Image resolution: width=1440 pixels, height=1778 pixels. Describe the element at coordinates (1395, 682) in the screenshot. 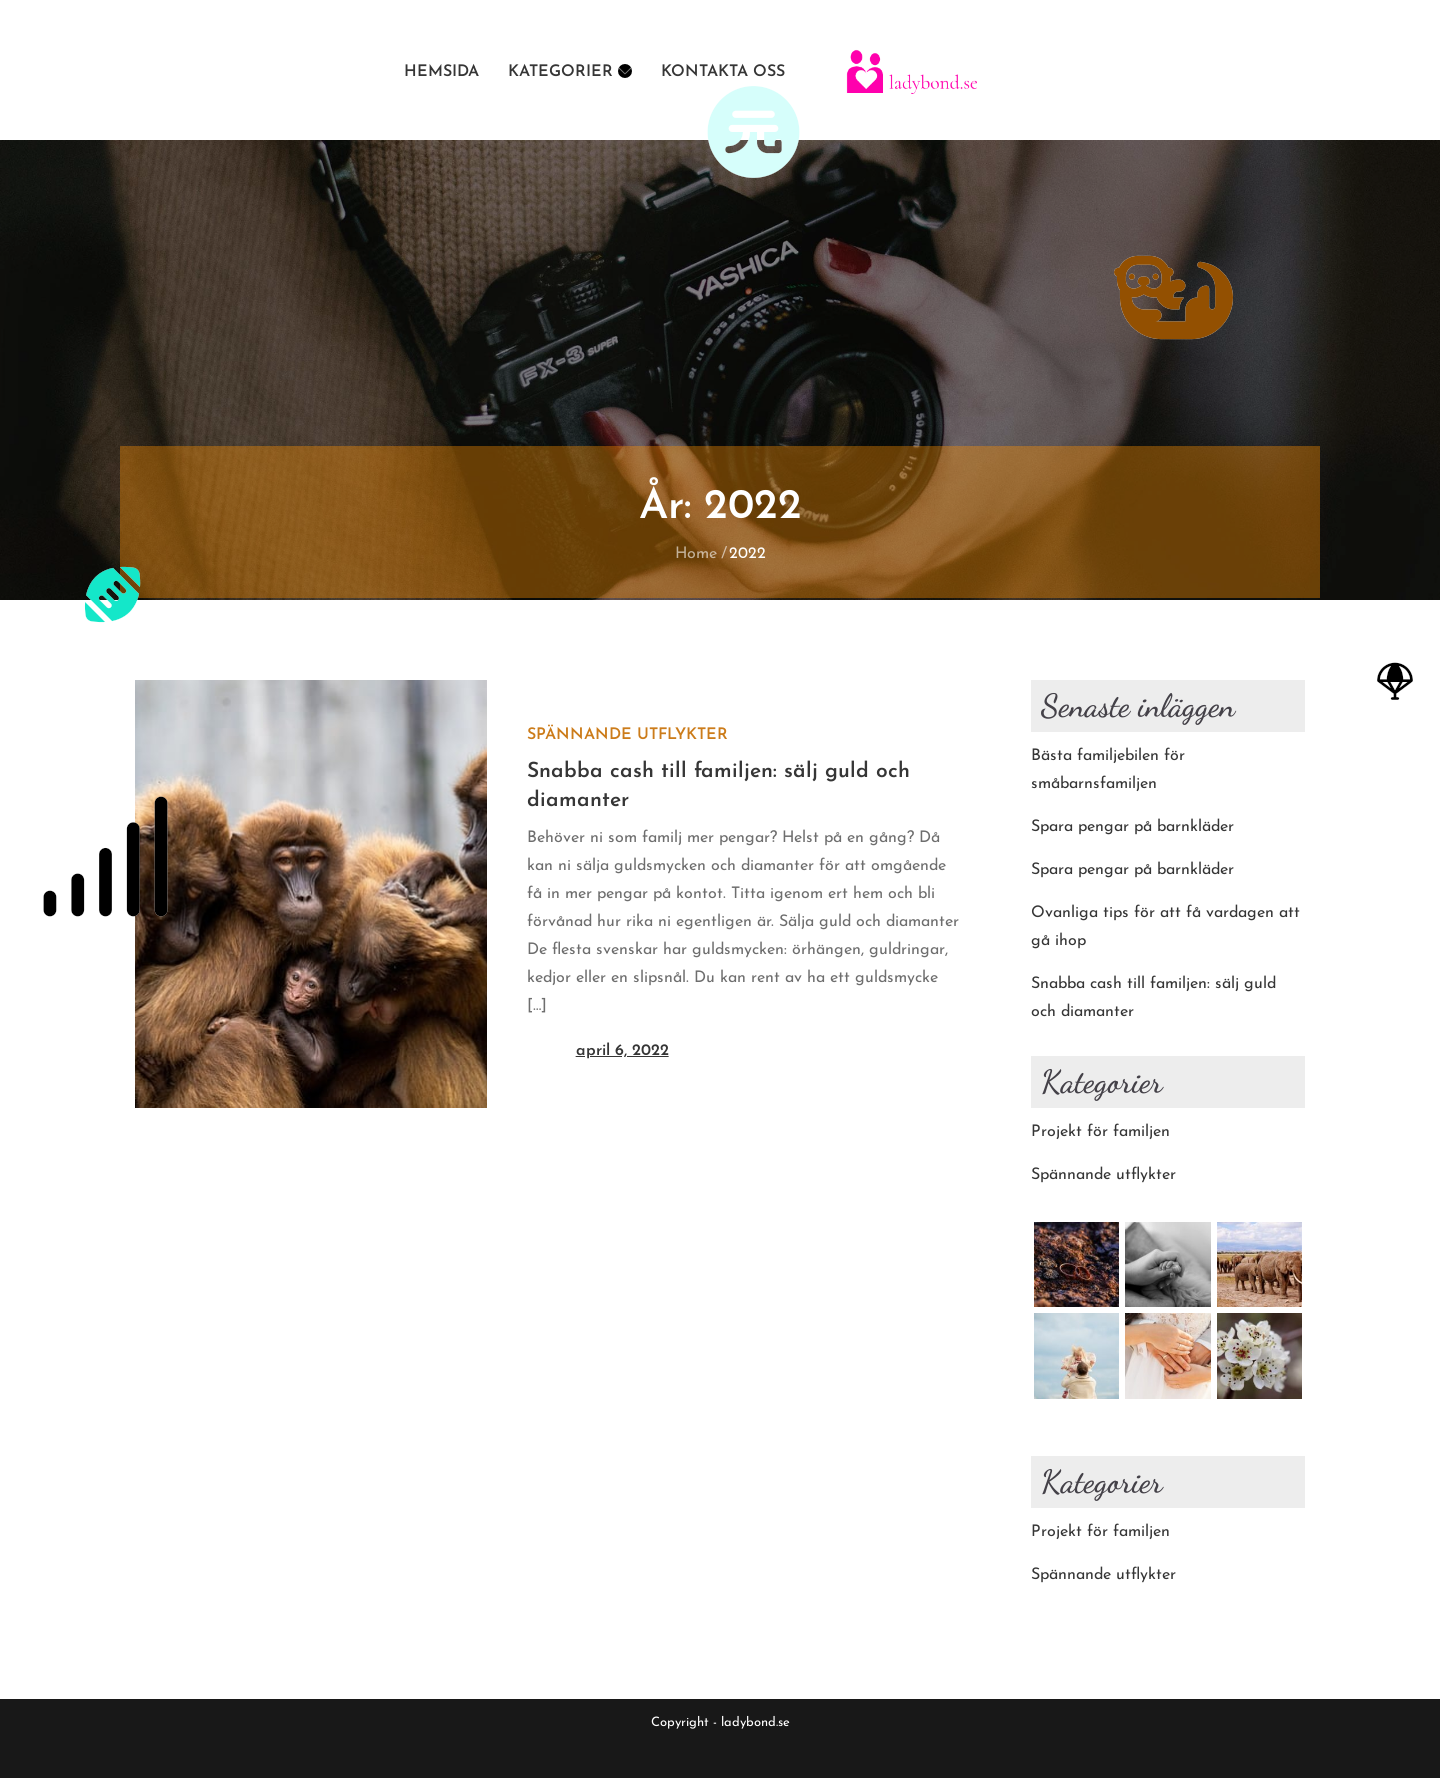

I see `access emergency or backup features` at that location.